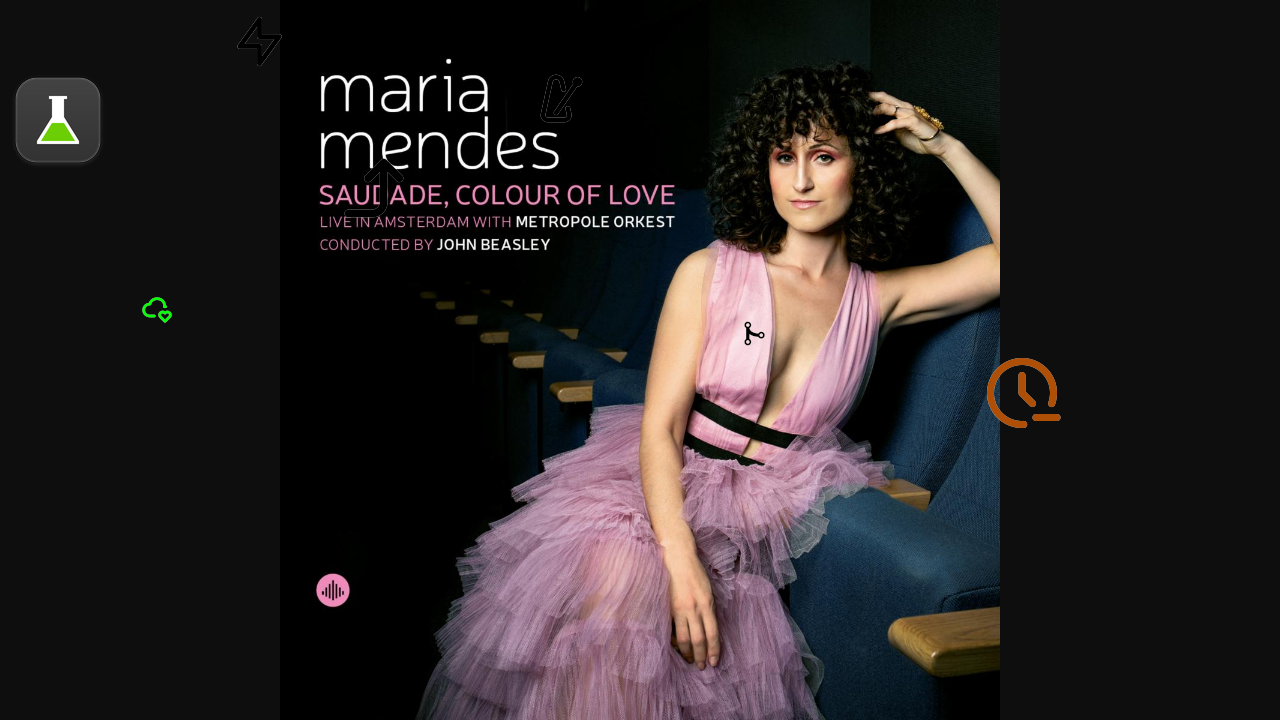 Image resolution: width=1280 pixels, height=720 pixels. What do you see at coordinates (558, 98) in the screenshot?
I see `adjust tempo or timing settings` at bounding box center [558, 98].